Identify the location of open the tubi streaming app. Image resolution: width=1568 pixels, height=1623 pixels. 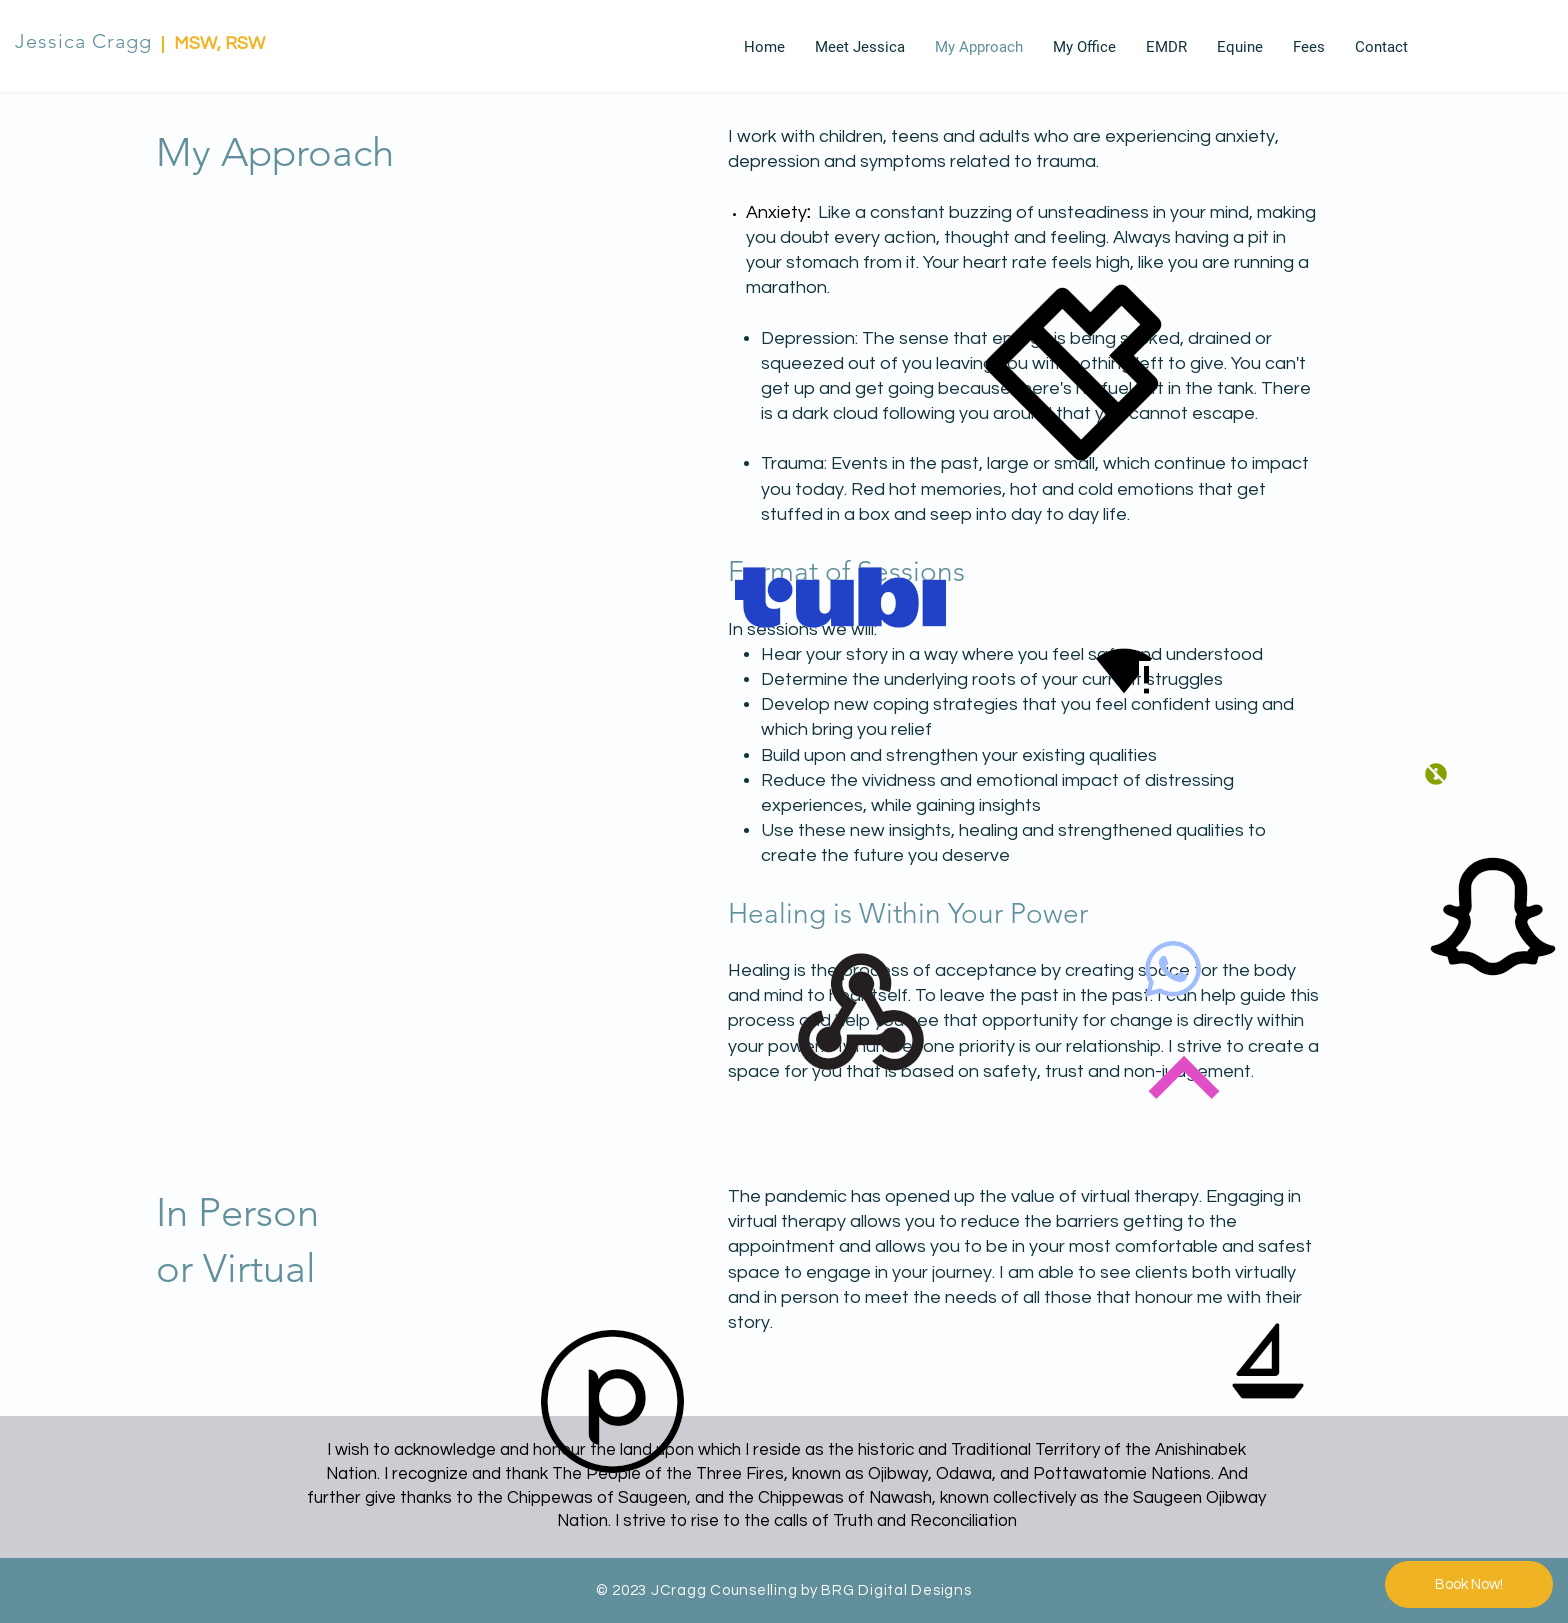
(840, 597).